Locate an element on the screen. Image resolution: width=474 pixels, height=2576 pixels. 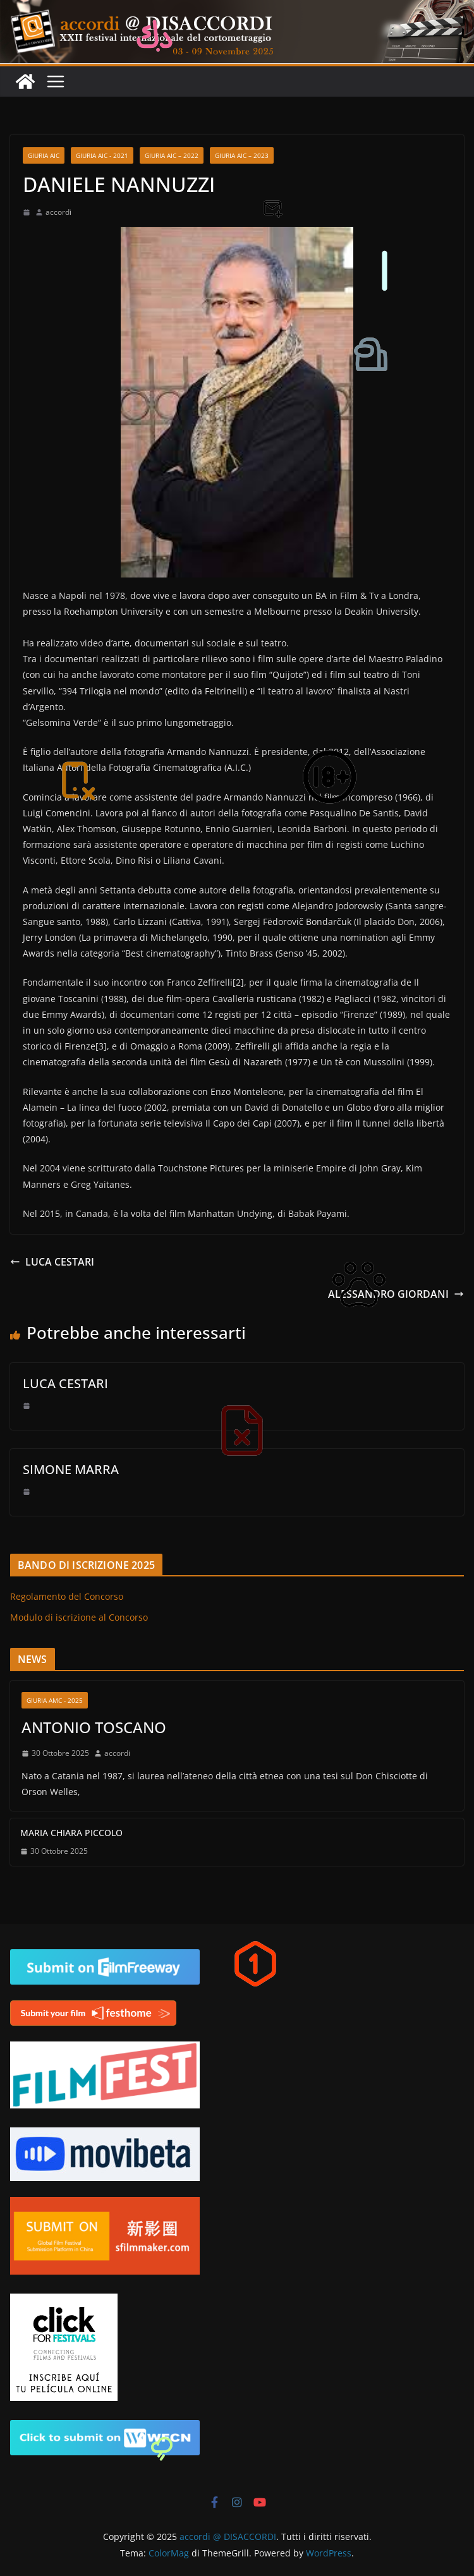
access pet-related features or settings is located at coordinates (359, 1285).